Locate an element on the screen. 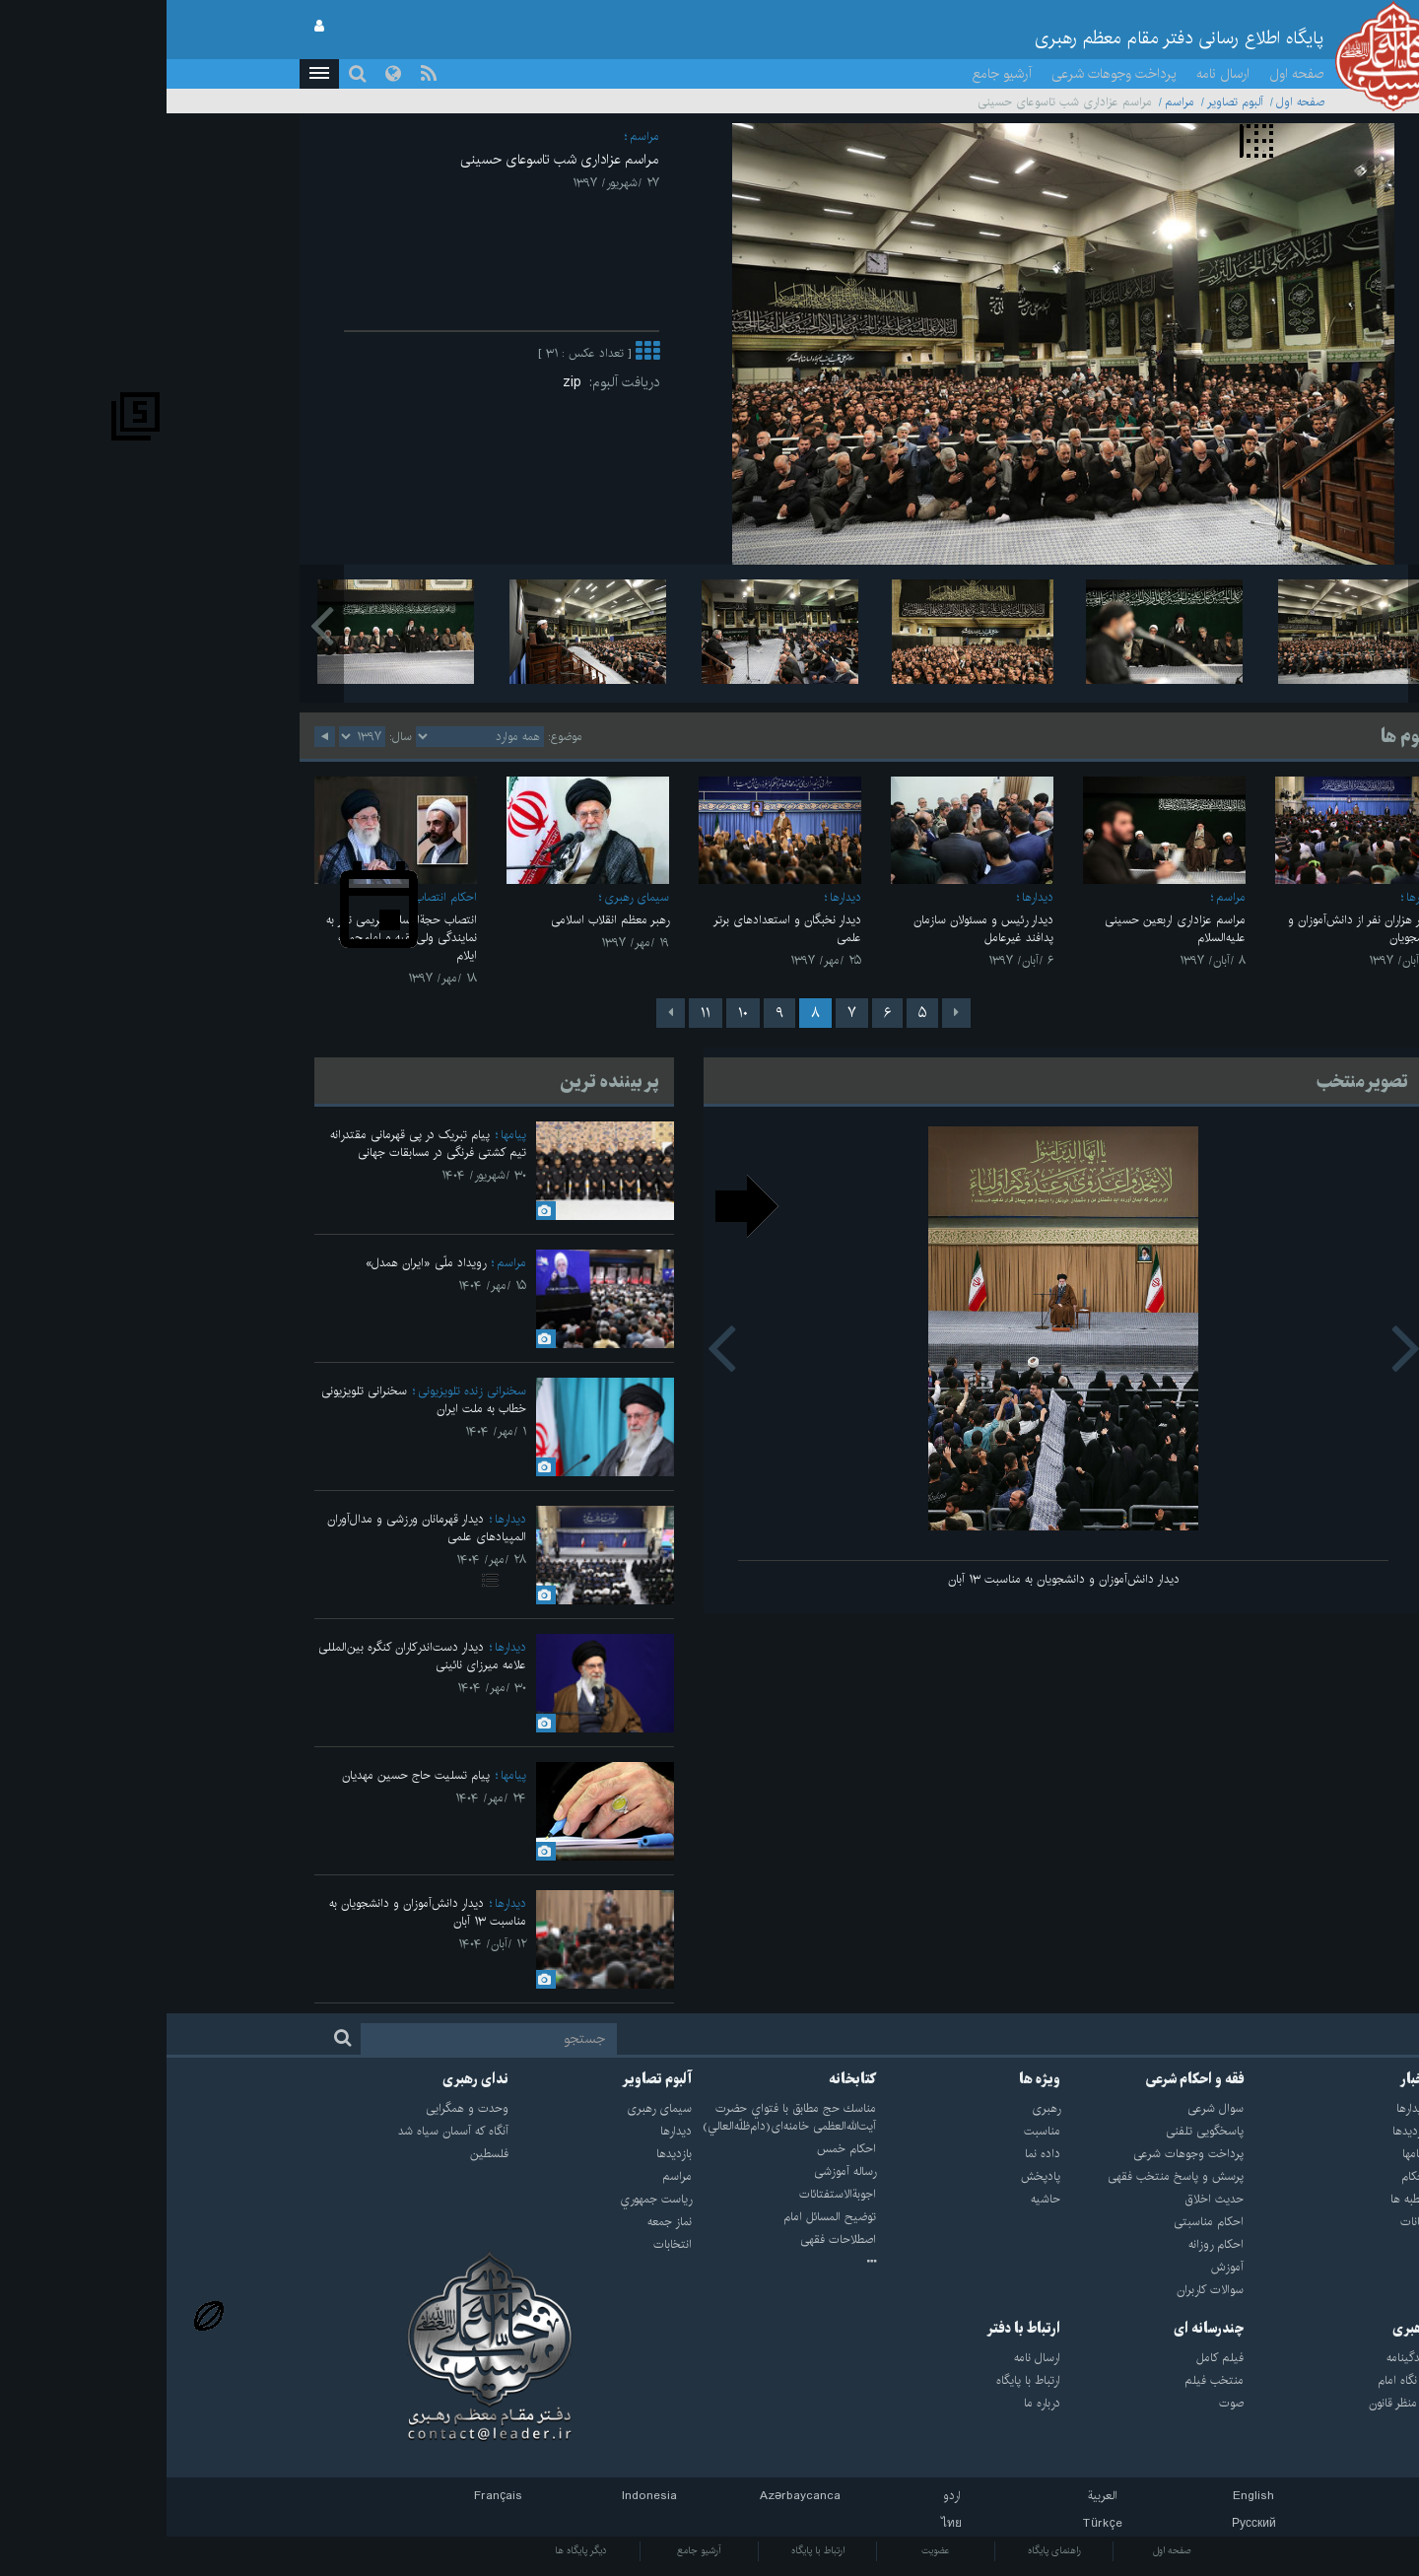  filter or view 5 items is located at coordinates (135, 416).